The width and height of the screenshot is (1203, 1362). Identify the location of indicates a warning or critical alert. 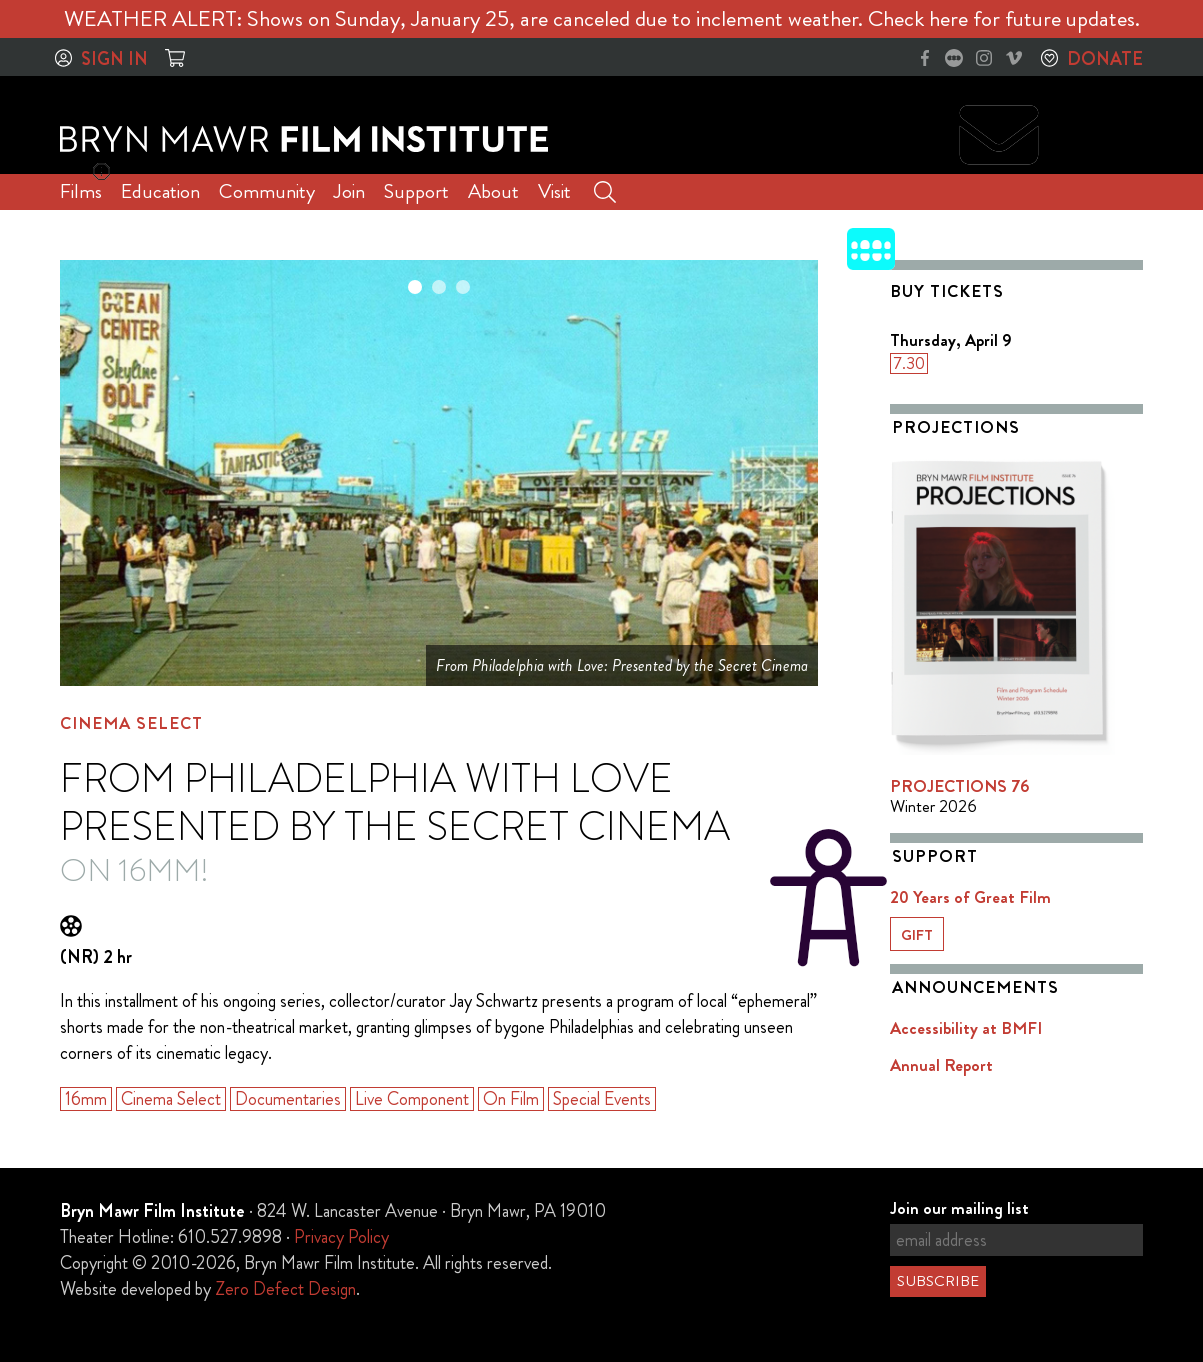
(101, 171).